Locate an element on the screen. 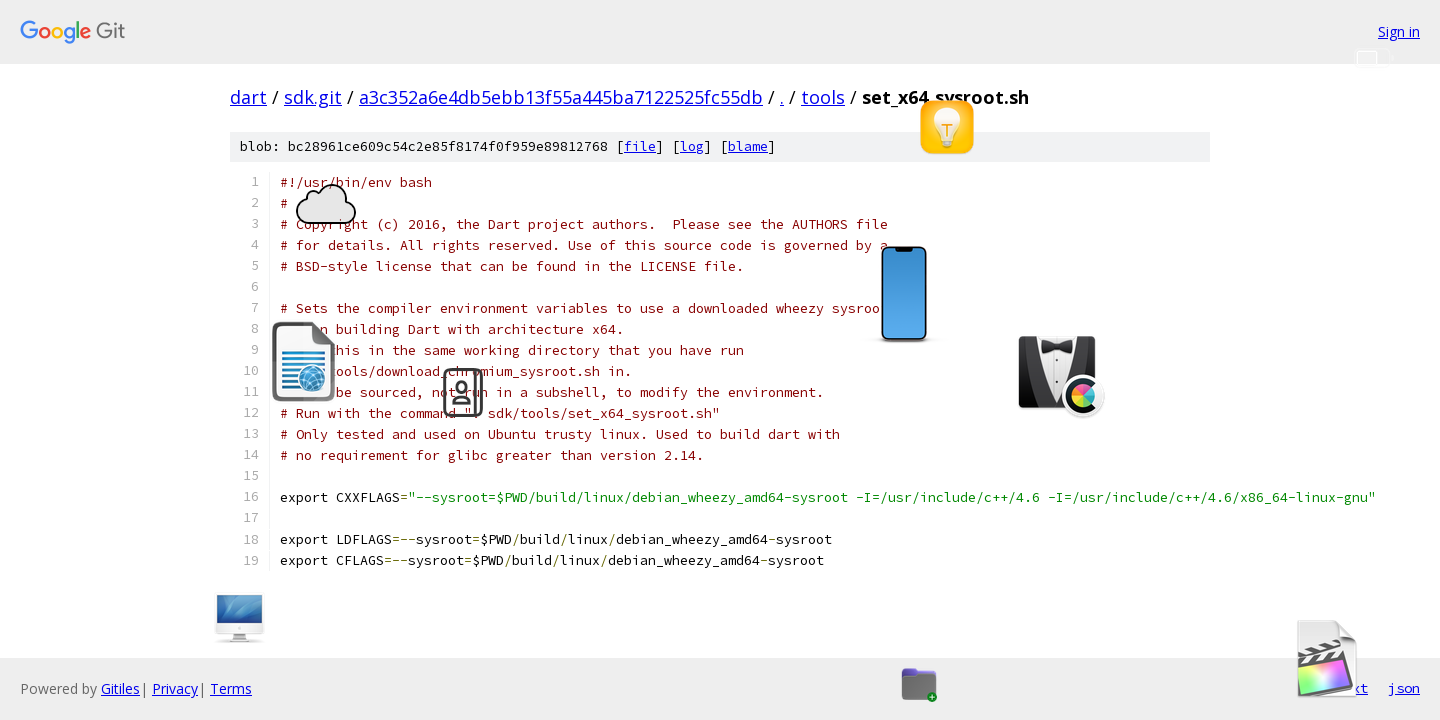 This screenshot has height=720, width=1440. create a new folder is located at coordinates (919, 684).